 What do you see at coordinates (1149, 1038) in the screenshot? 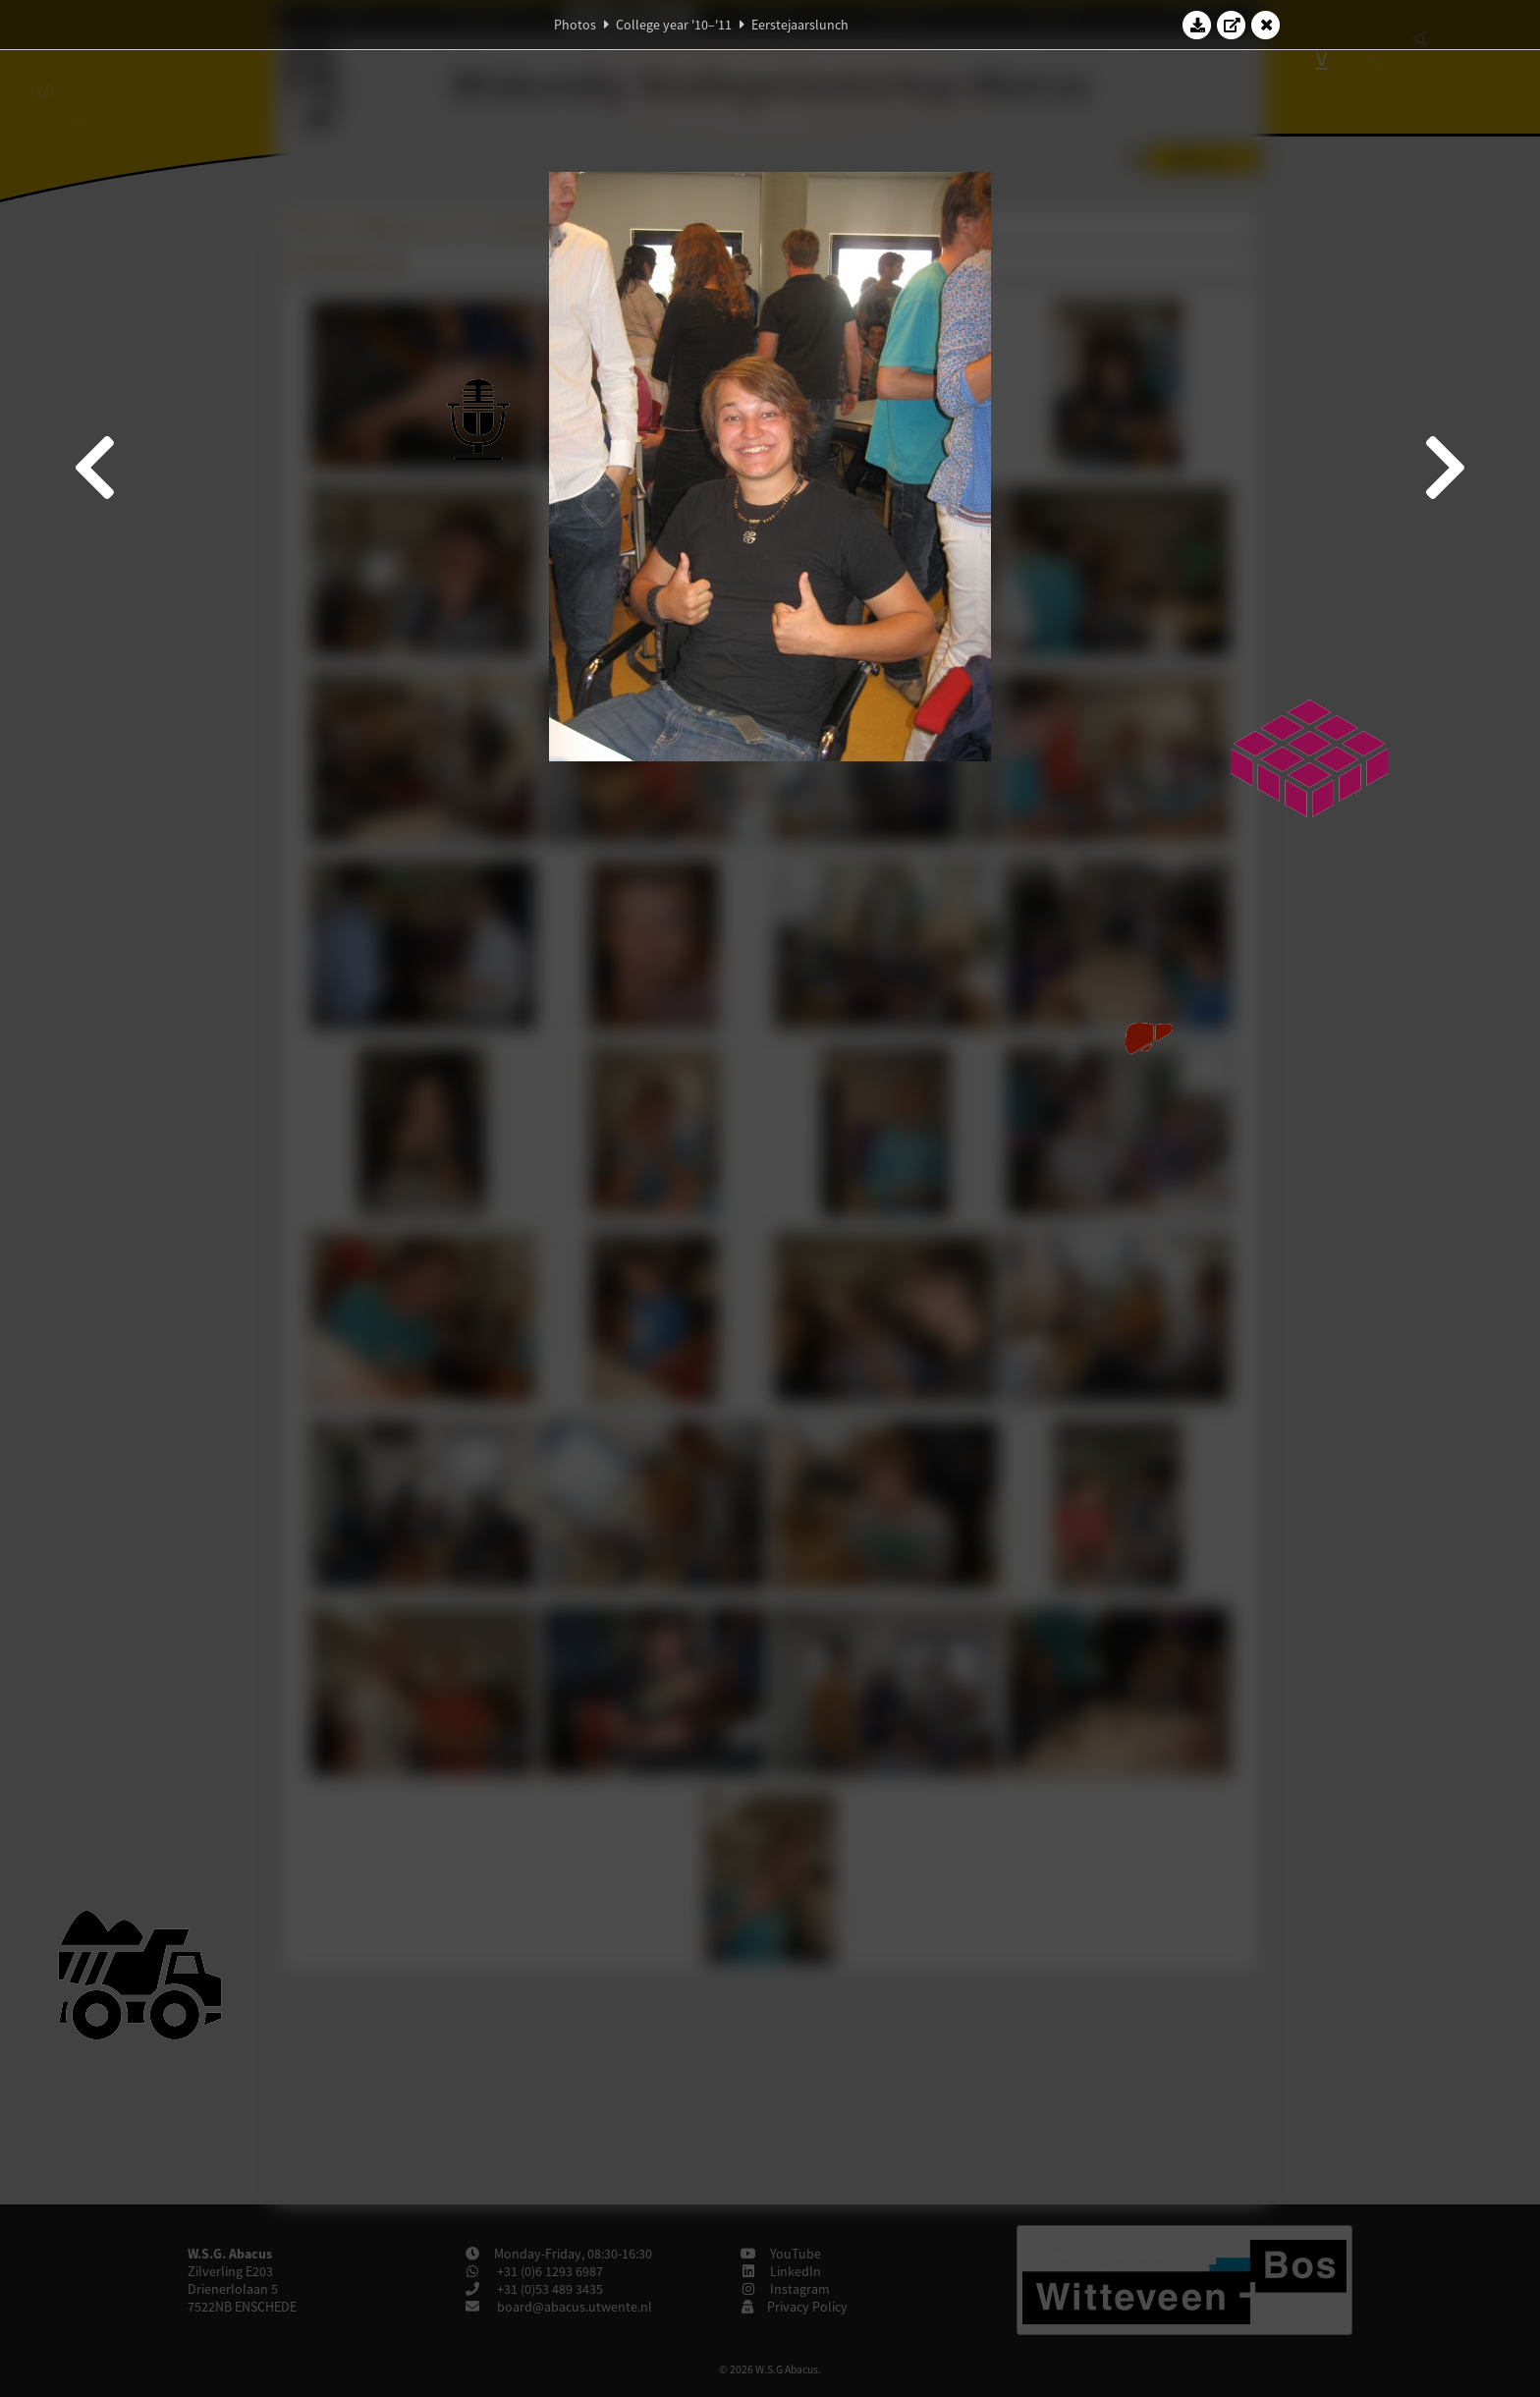
I see `view liver health information` at bounding box center [1149, 1038].